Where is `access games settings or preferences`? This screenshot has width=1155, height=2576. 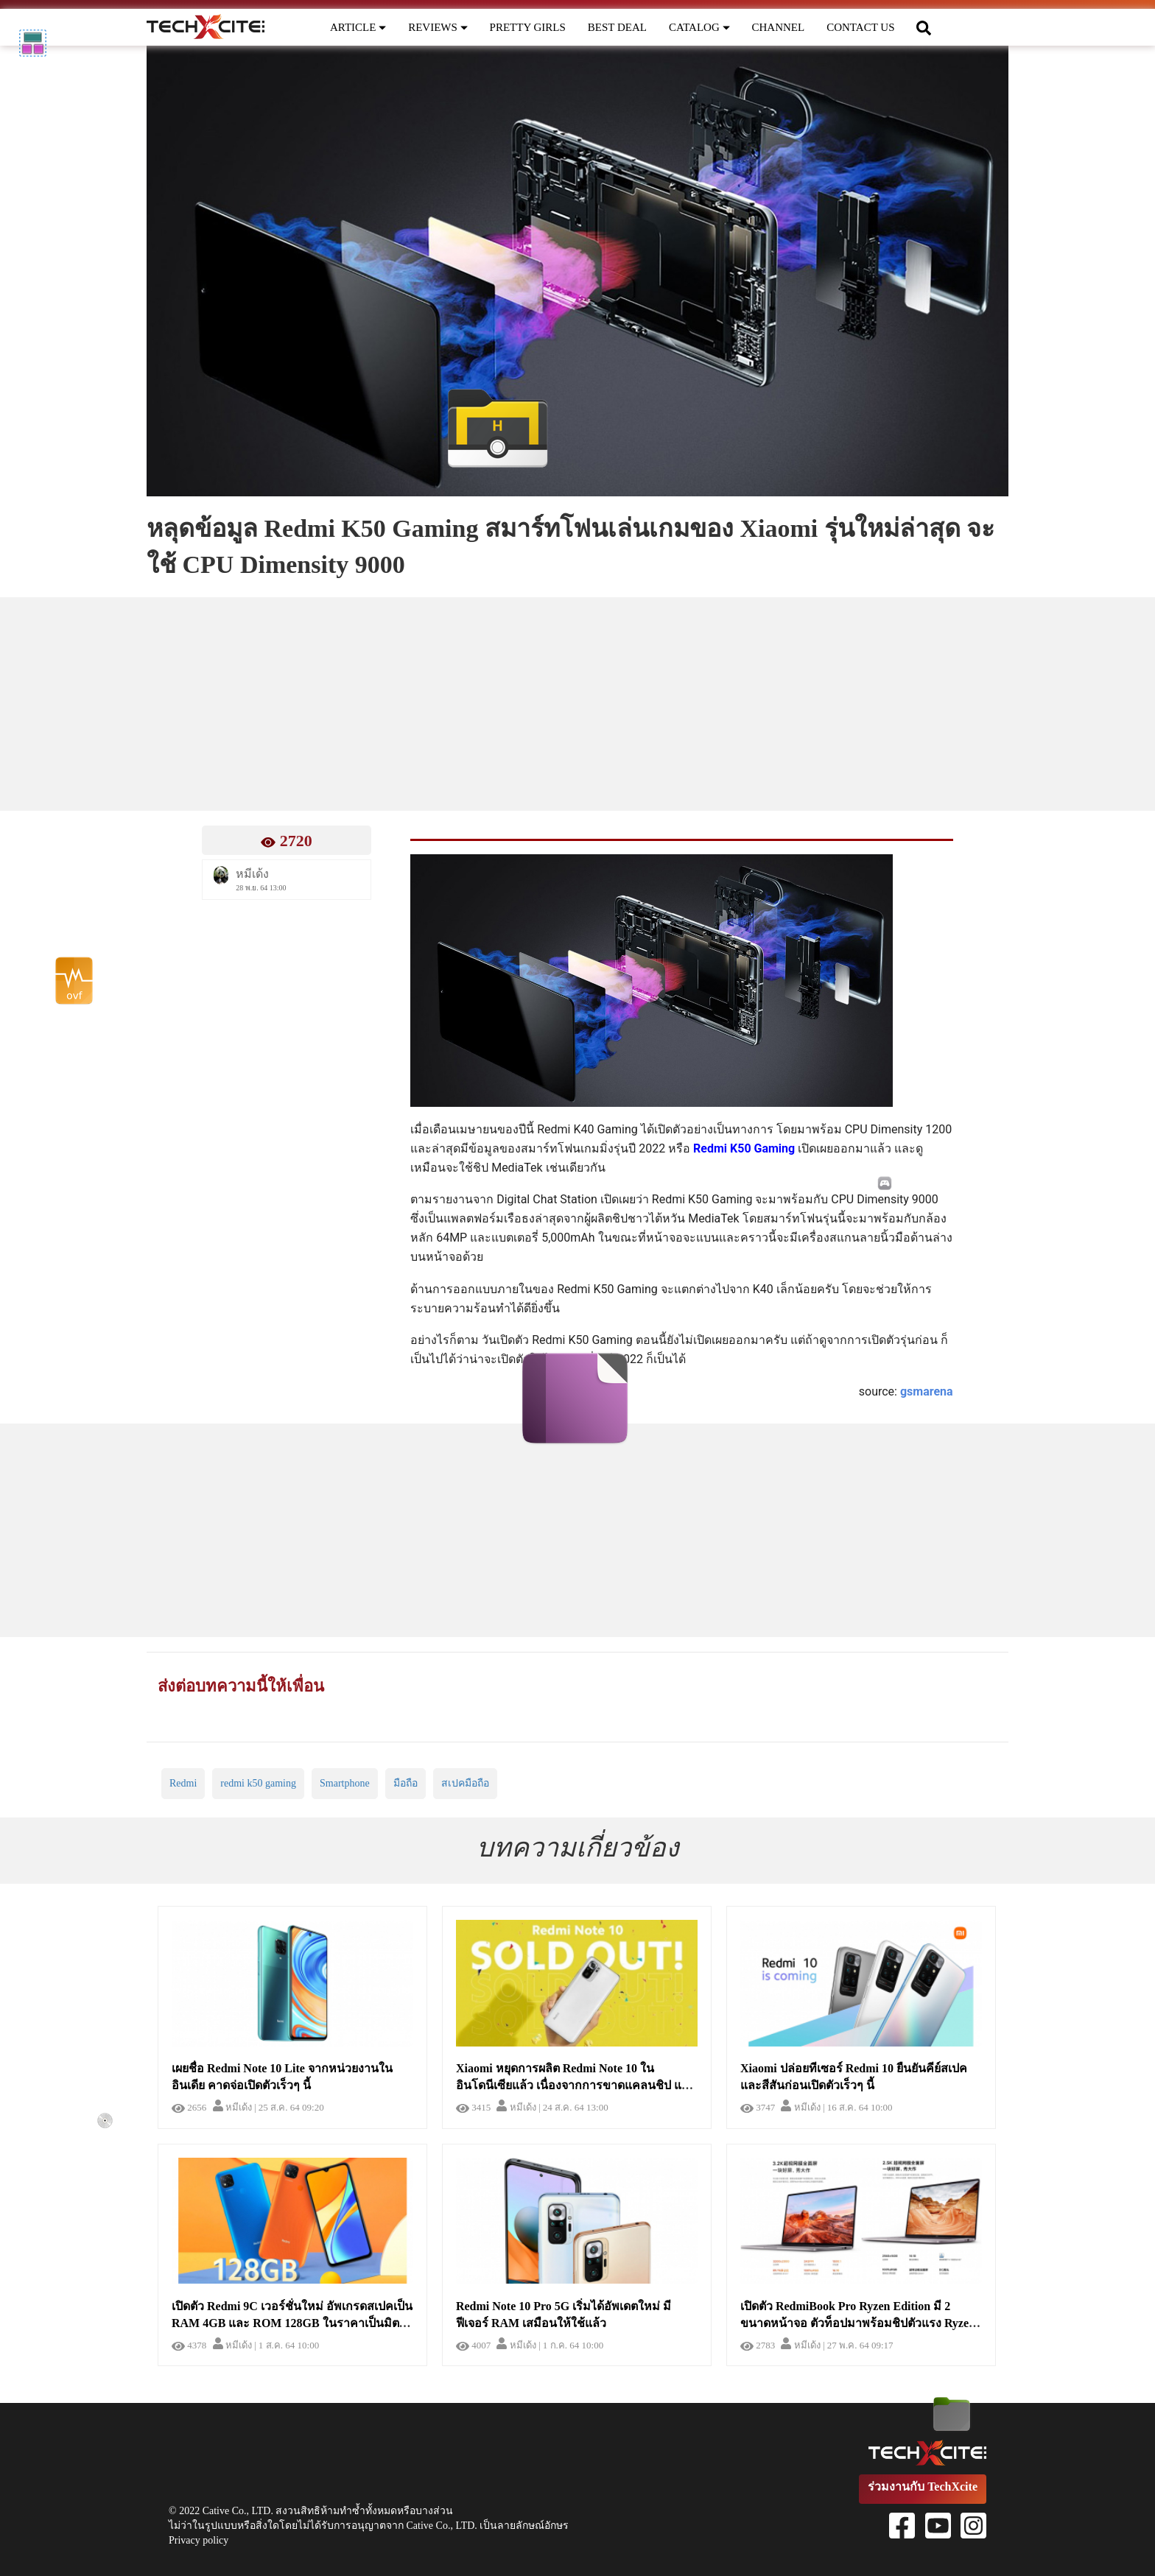
access games settings or preferences is located at coordinates (885, 1183).